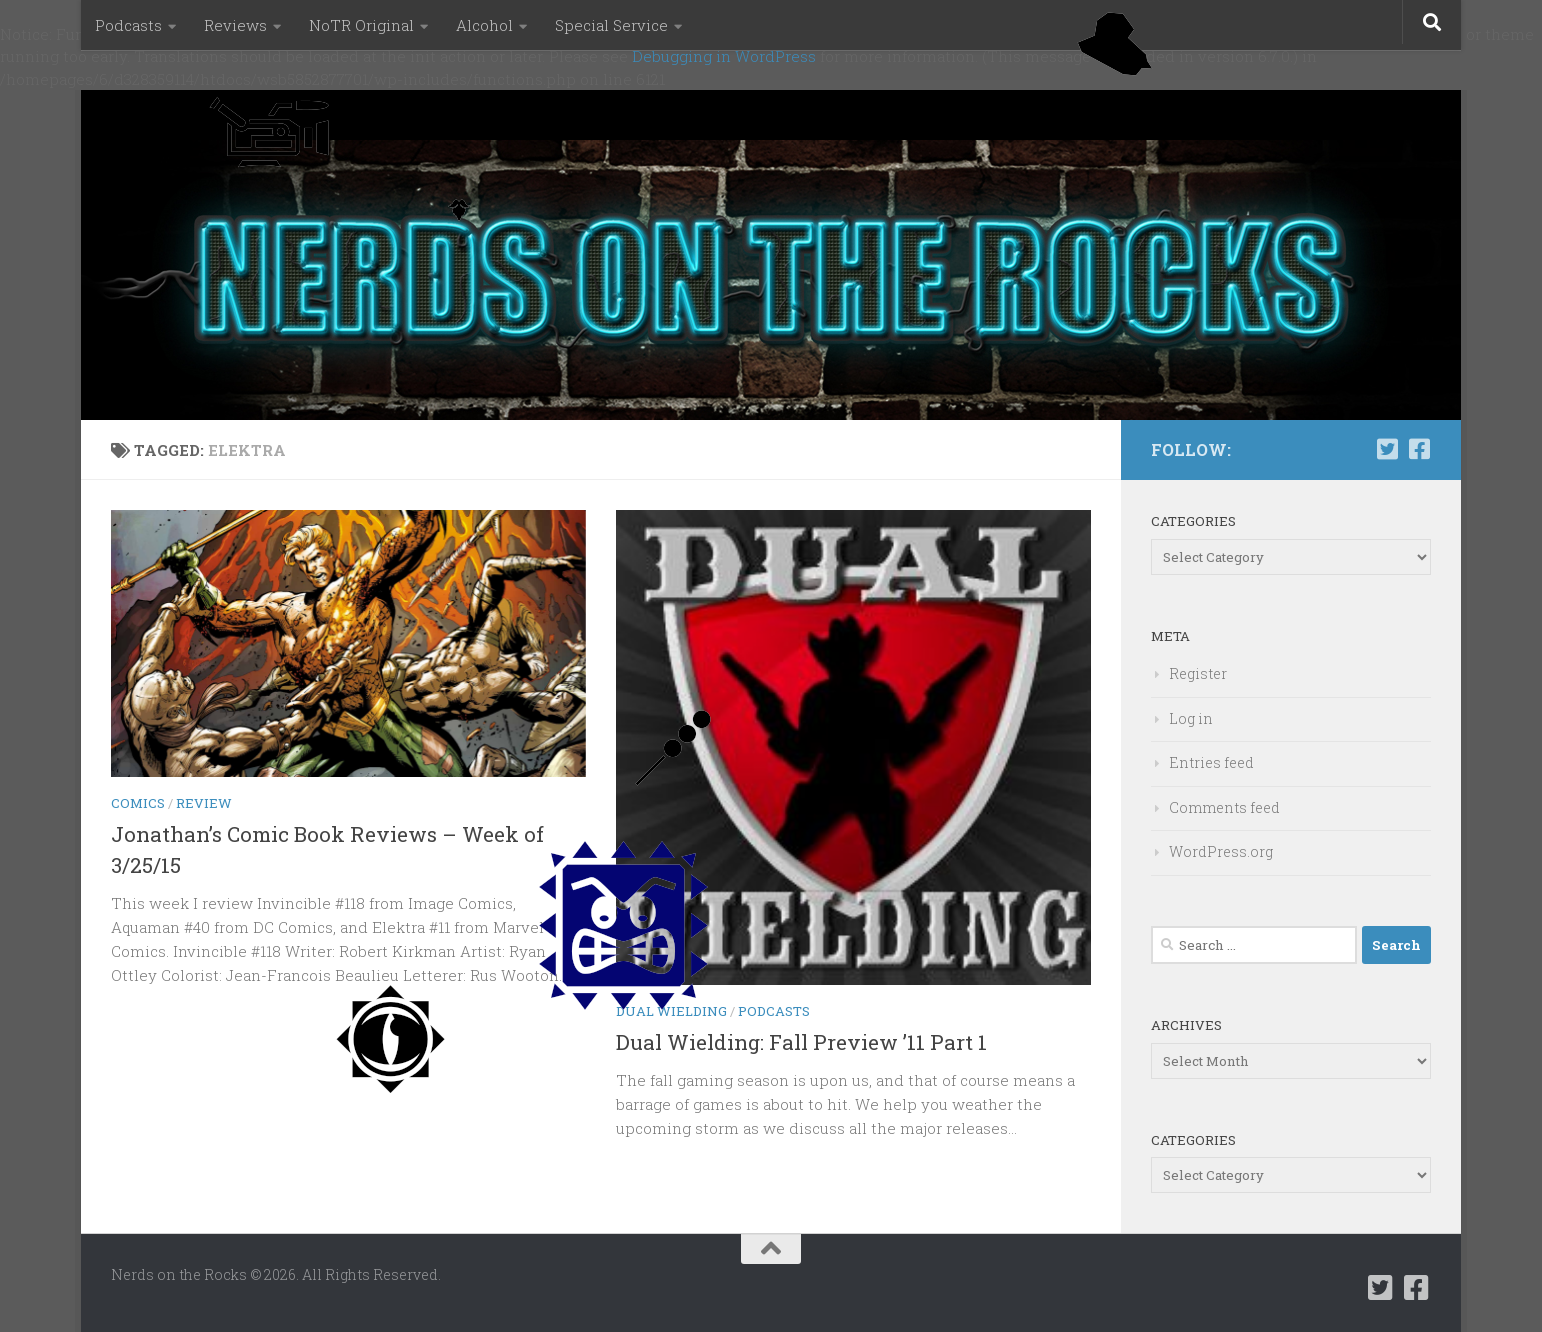 The height and width of the screenshot is (1332, 1542). What do you see at coordinates (673, 748) in the screenshot?
I see `Japanese dango food item in a restaurant or food delivery app` at bounding box center [673, 748].